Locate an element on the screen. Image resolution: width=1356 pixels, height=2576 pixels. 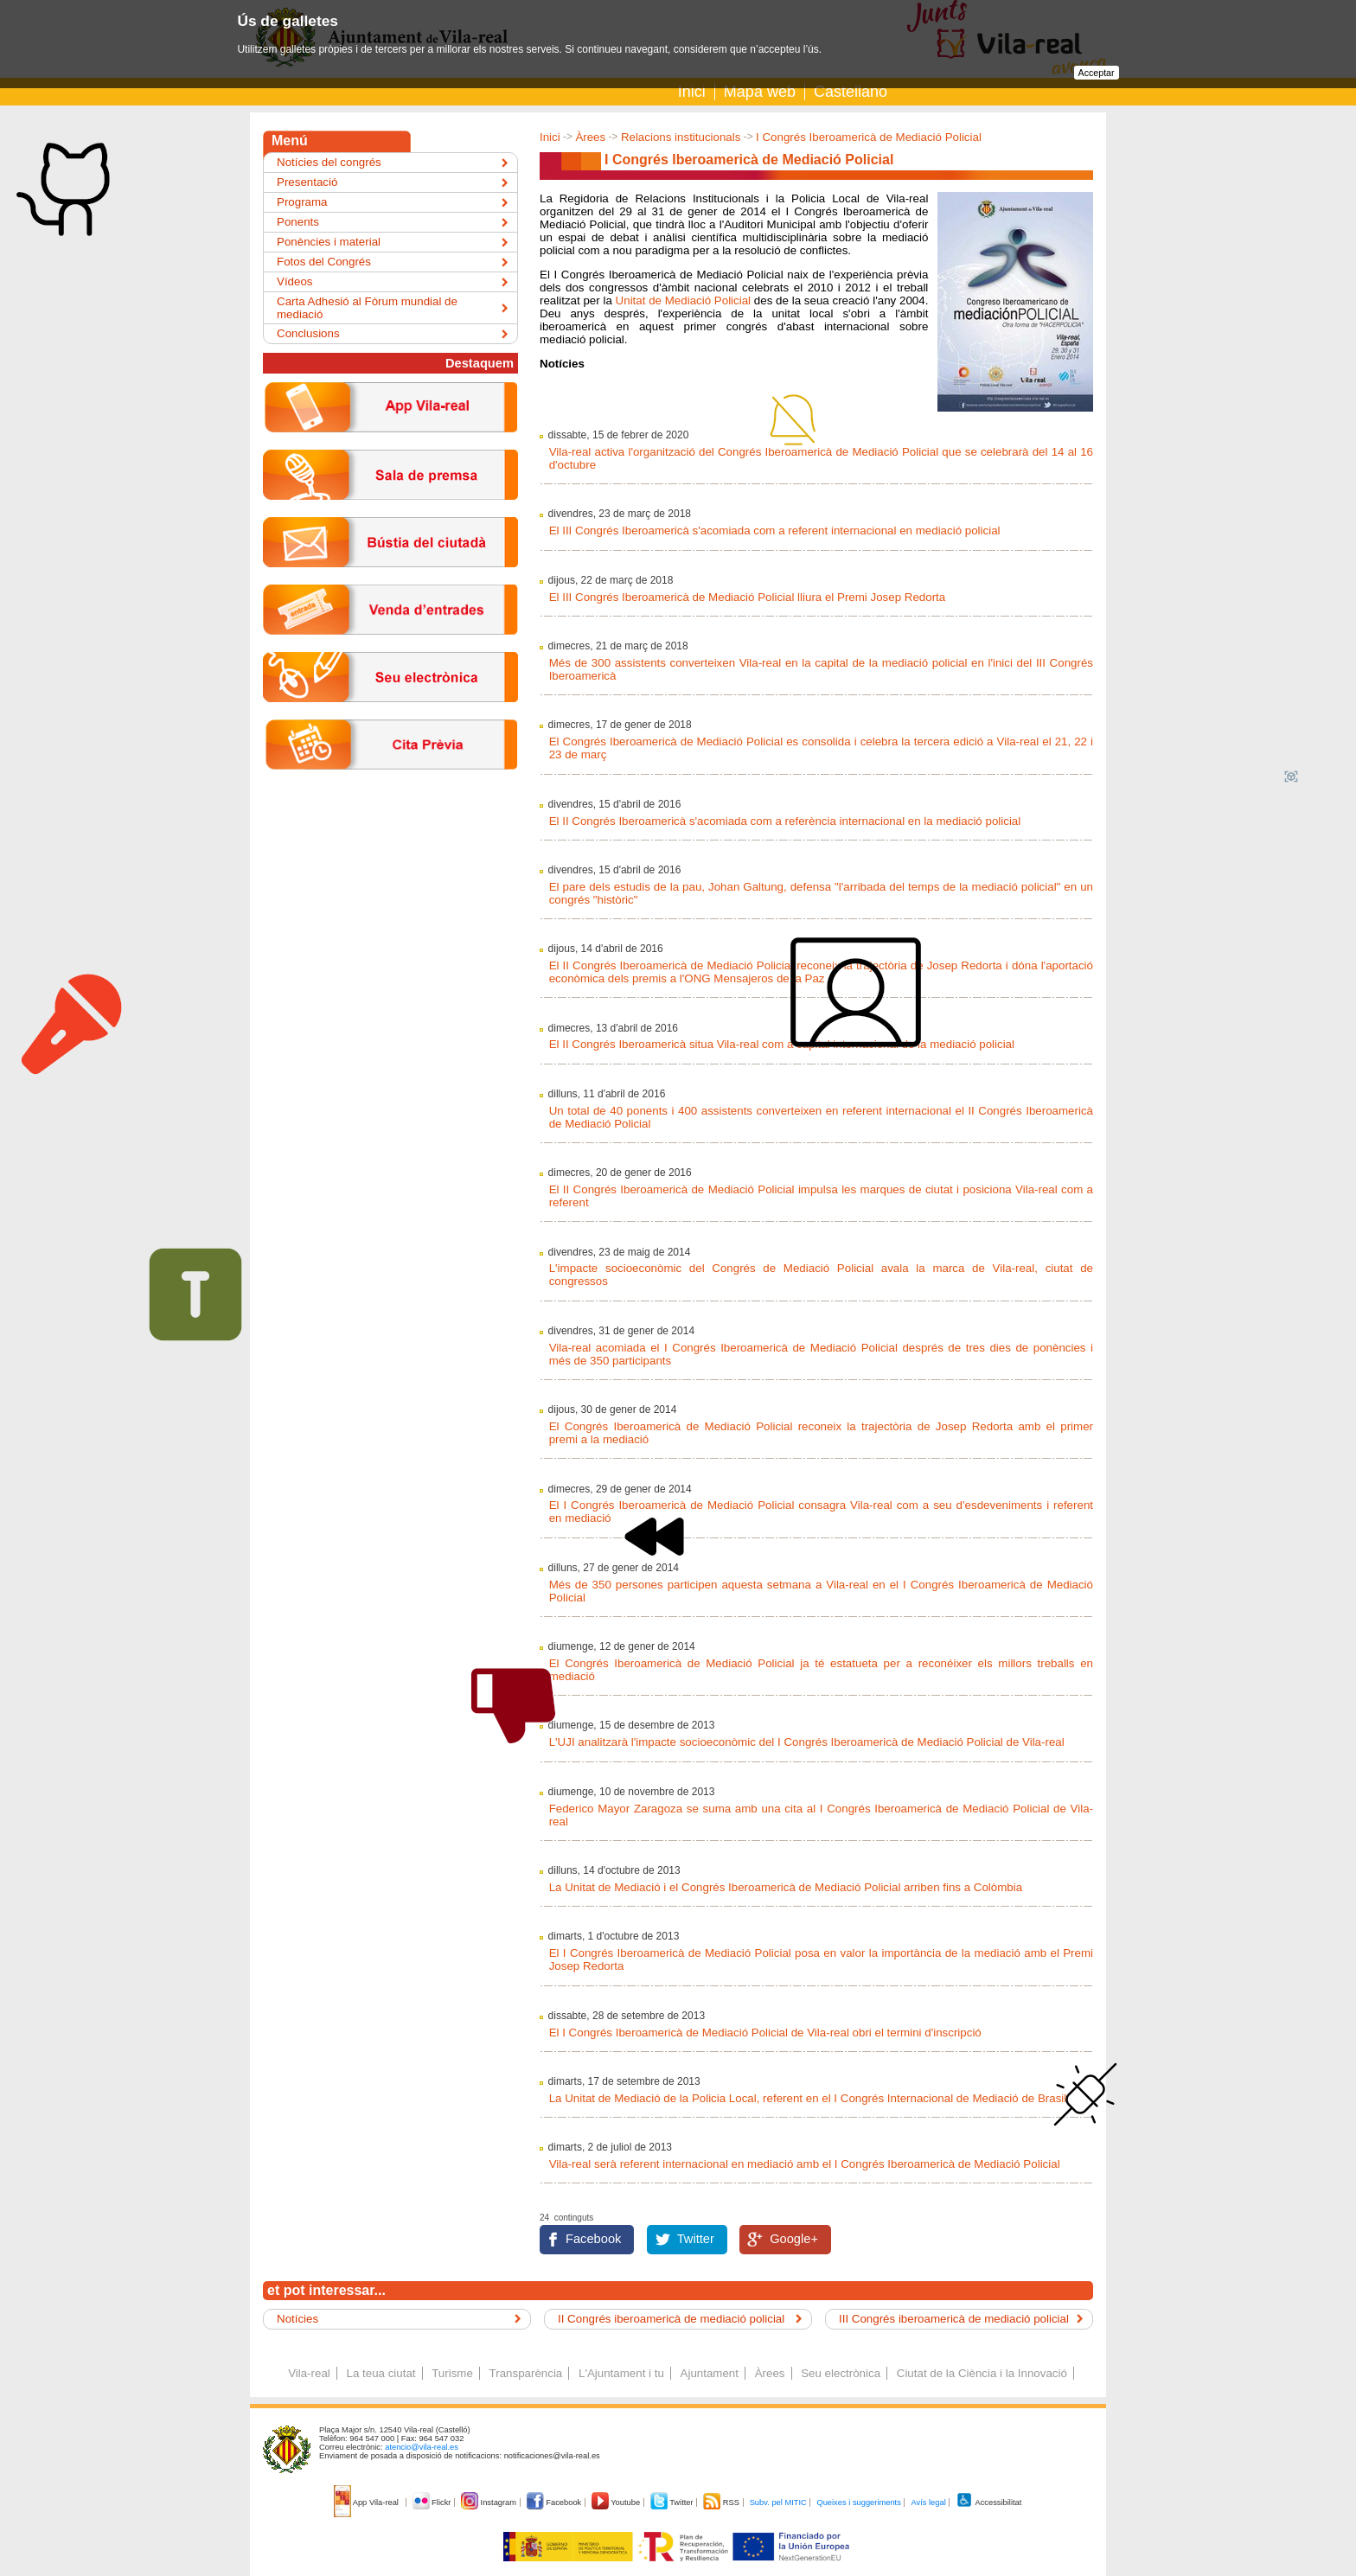
indicates an active connection established is located at coordinates (1085, 2094).